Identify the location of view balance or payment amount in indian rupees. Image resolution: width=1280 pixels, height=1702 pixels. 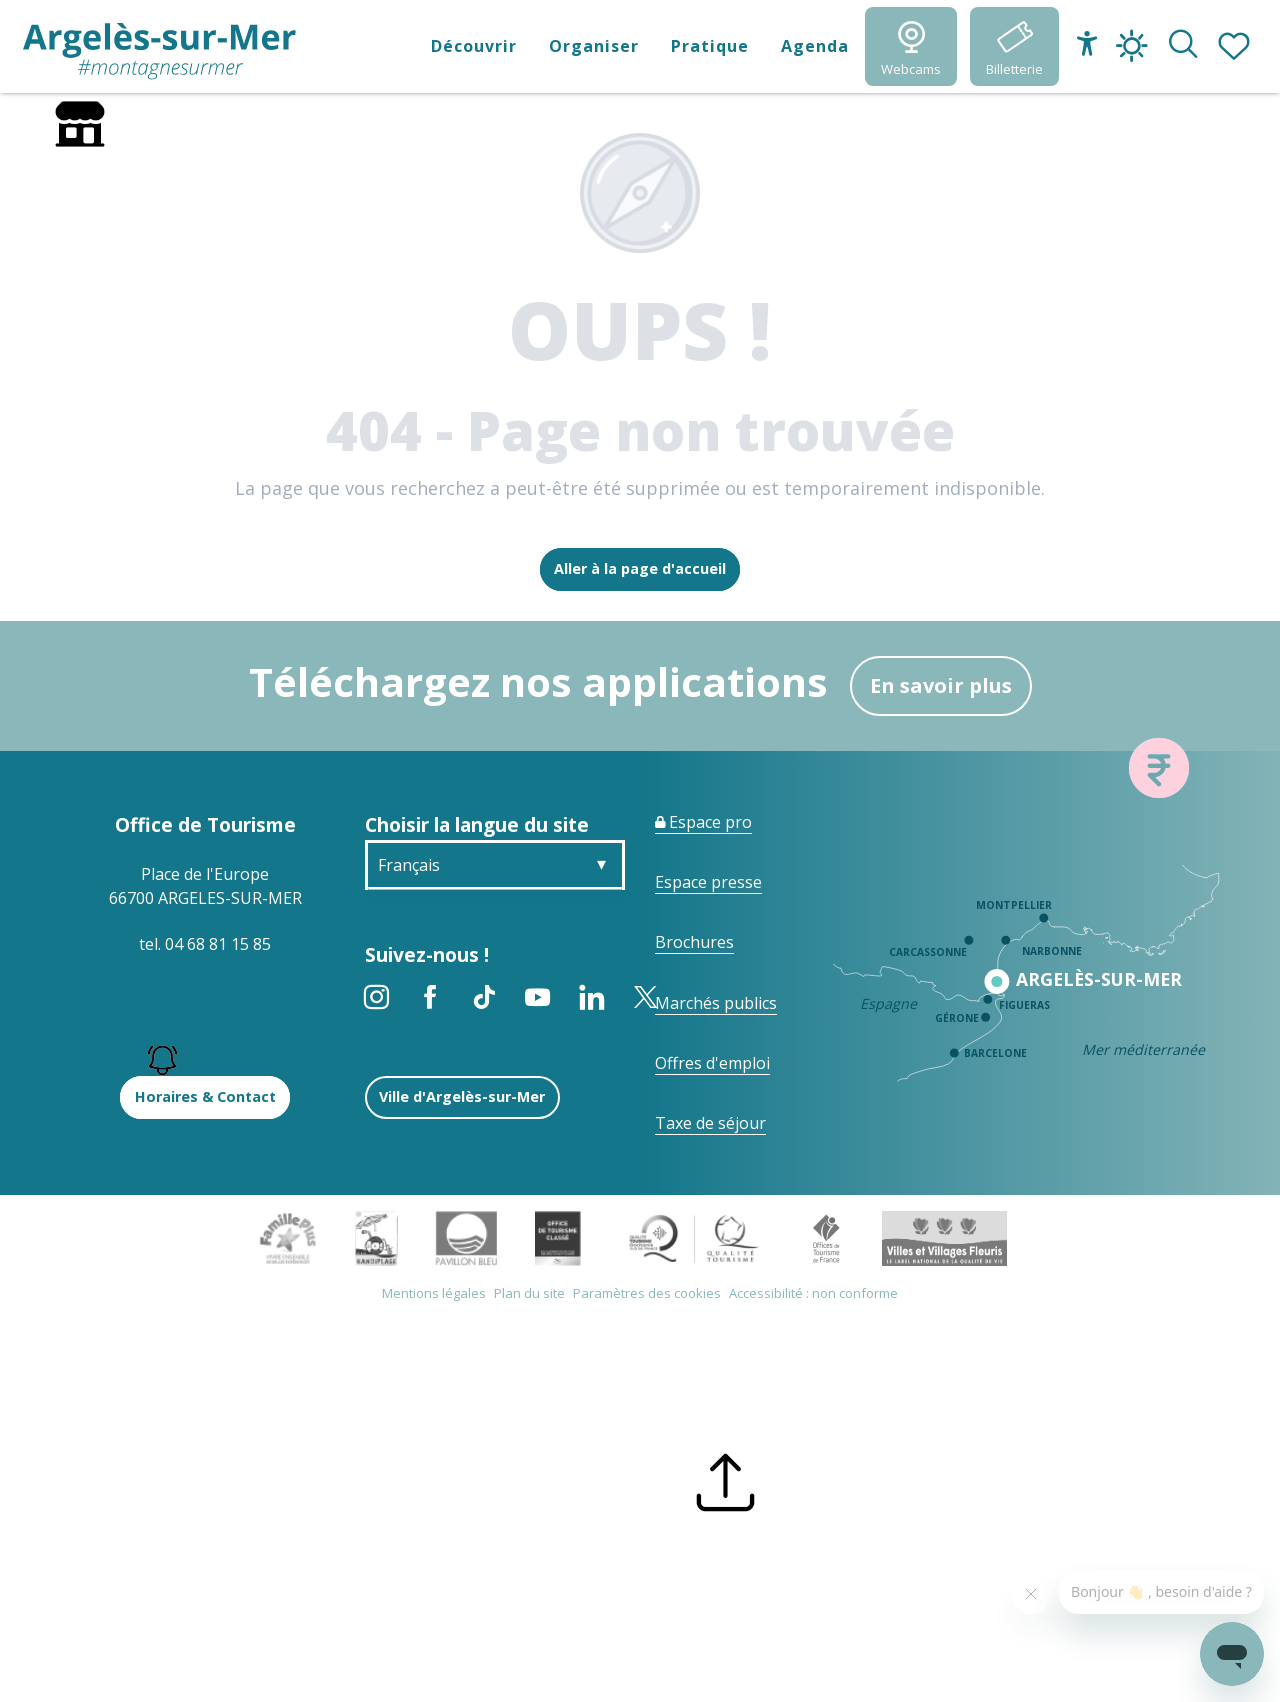
(1159, 768).